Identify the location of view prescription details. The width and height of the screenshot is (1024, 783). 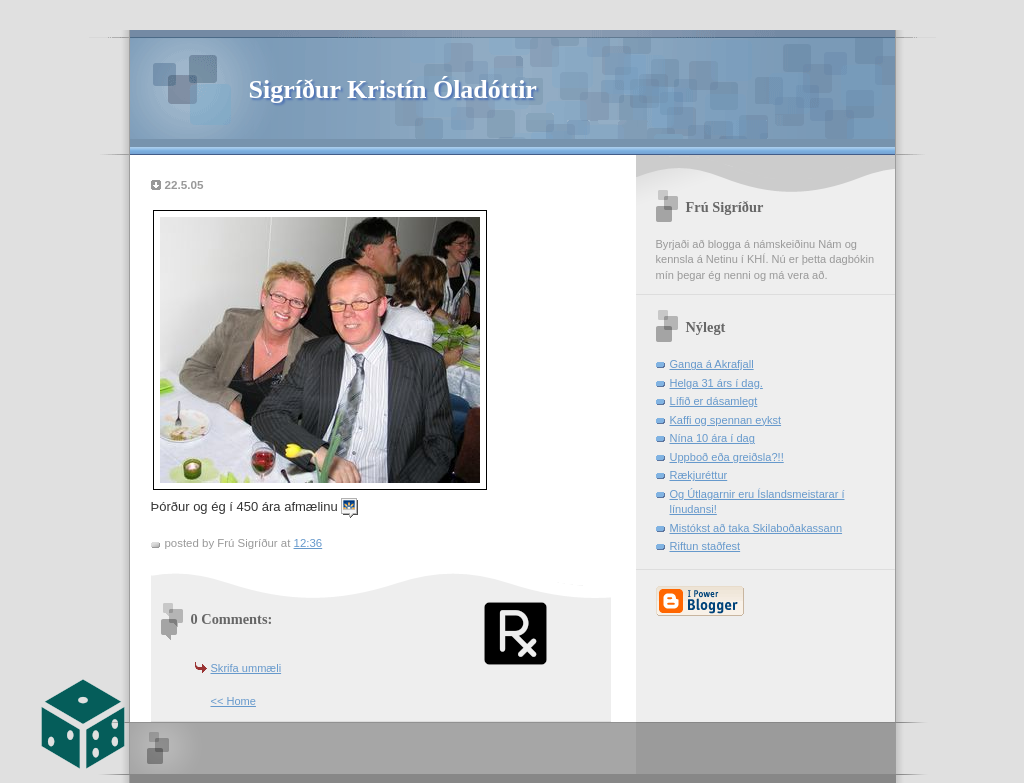
(515, 633).